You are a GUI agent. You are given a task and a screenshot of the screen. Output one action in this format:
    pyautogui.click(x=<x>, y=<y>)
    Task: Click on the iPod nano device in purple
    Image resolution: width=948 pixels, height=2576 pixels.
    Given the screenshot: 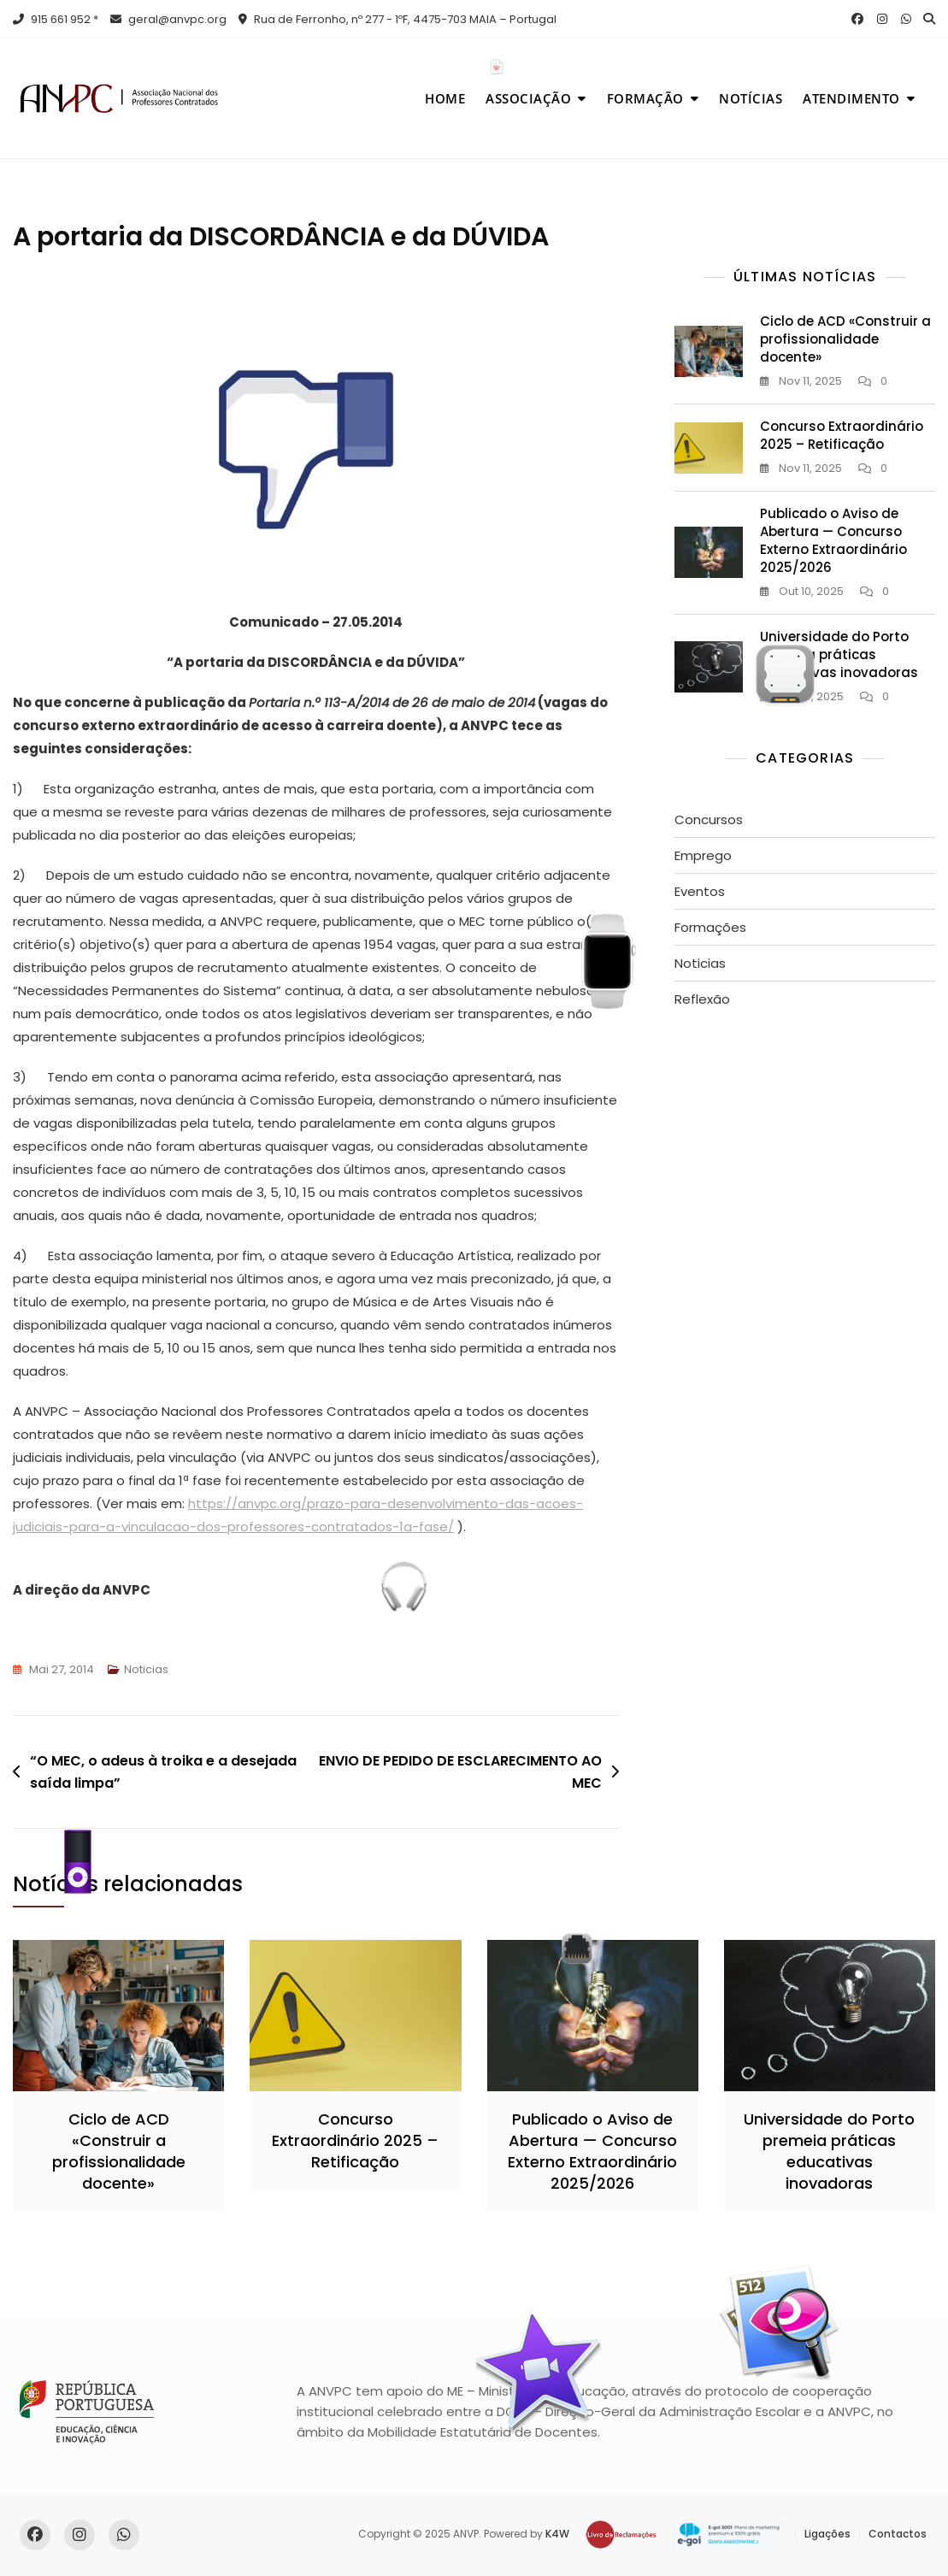 What is the action you would take?
    pyautogui.click(x=77, y=1862)
    